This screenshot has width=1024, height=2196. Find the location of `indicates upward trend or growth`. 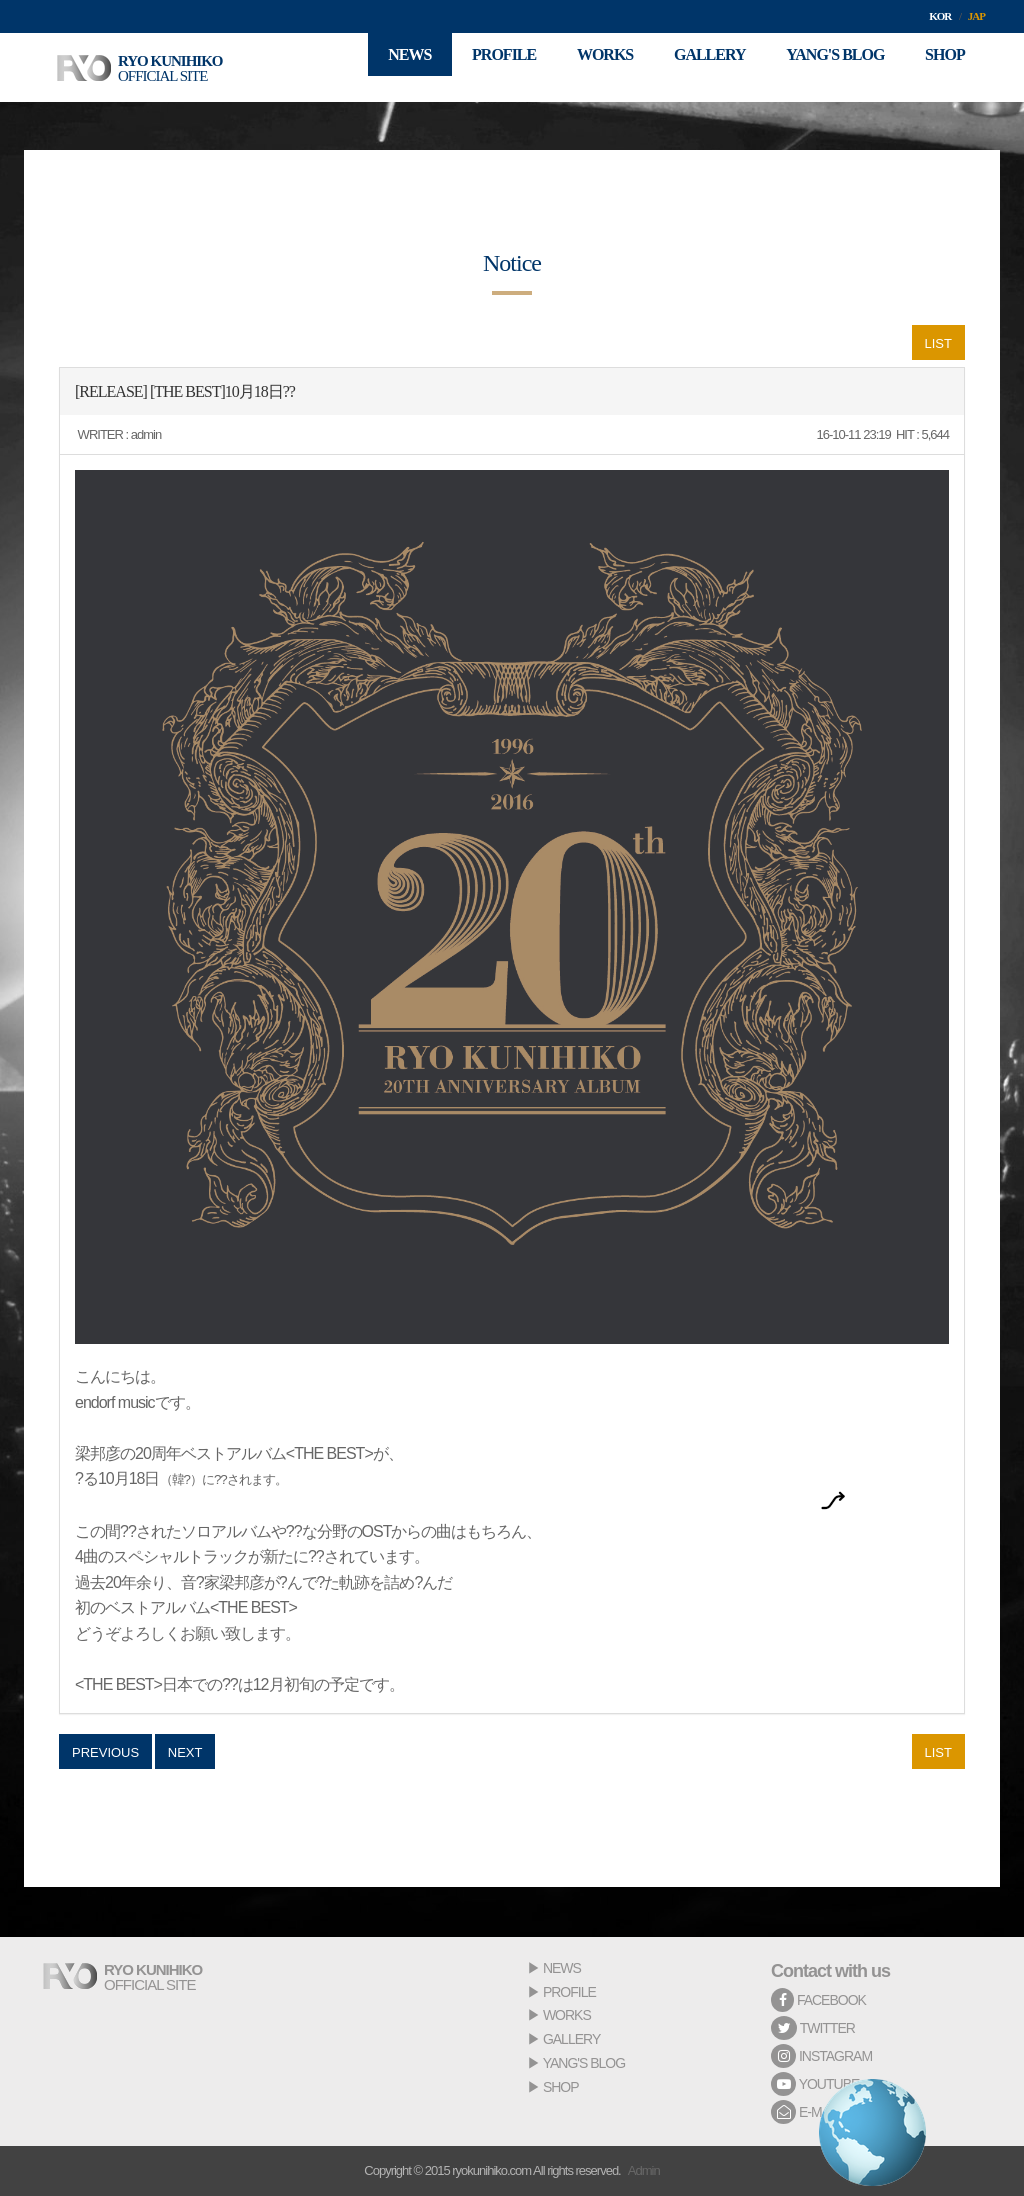

indicates upward trend or growth is located at coordinates (833, 1501).